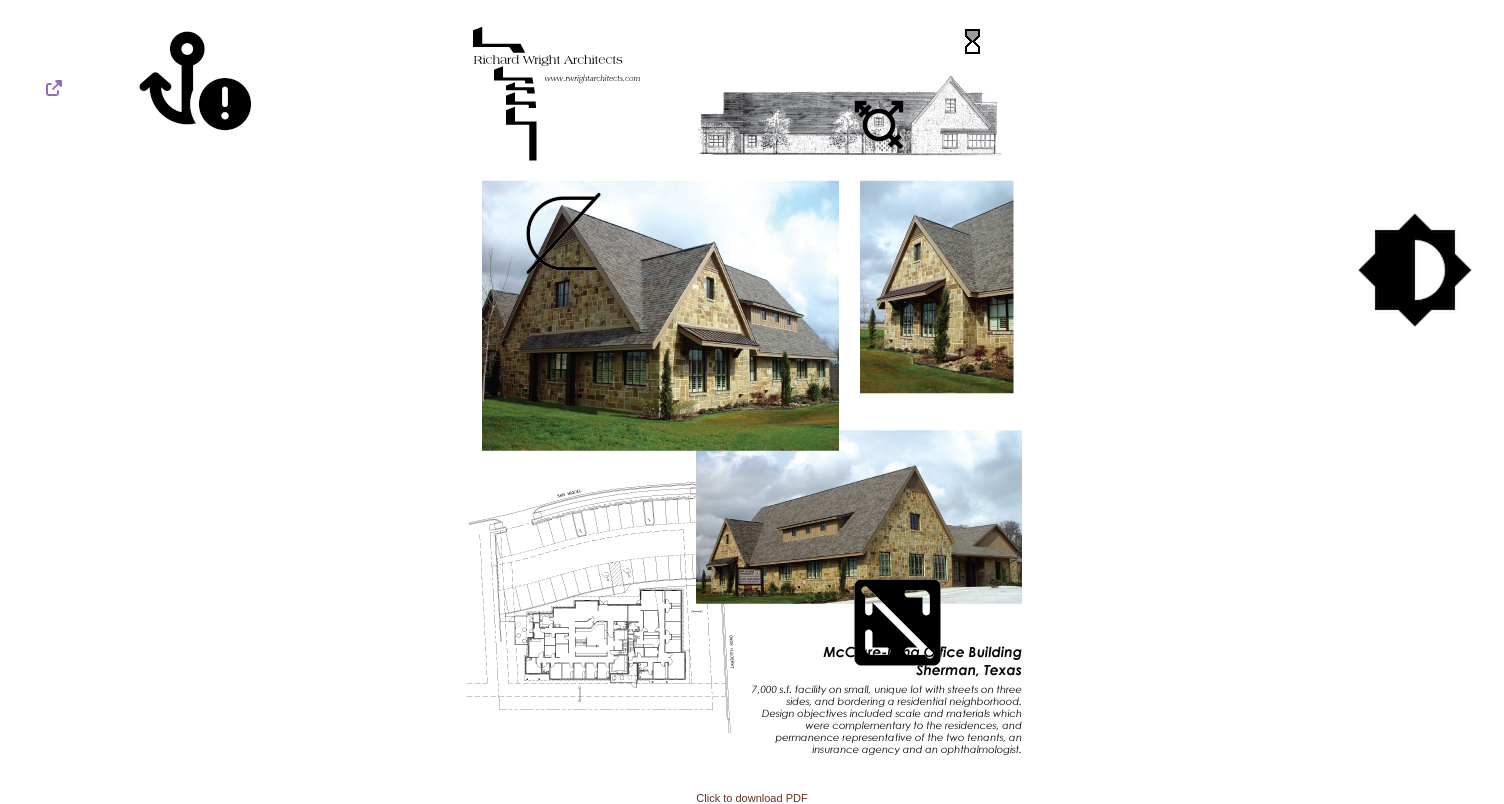 The width and height of the screenshot is (1504, 804). I want to click on anchor point warning or error, so click(193, 78).